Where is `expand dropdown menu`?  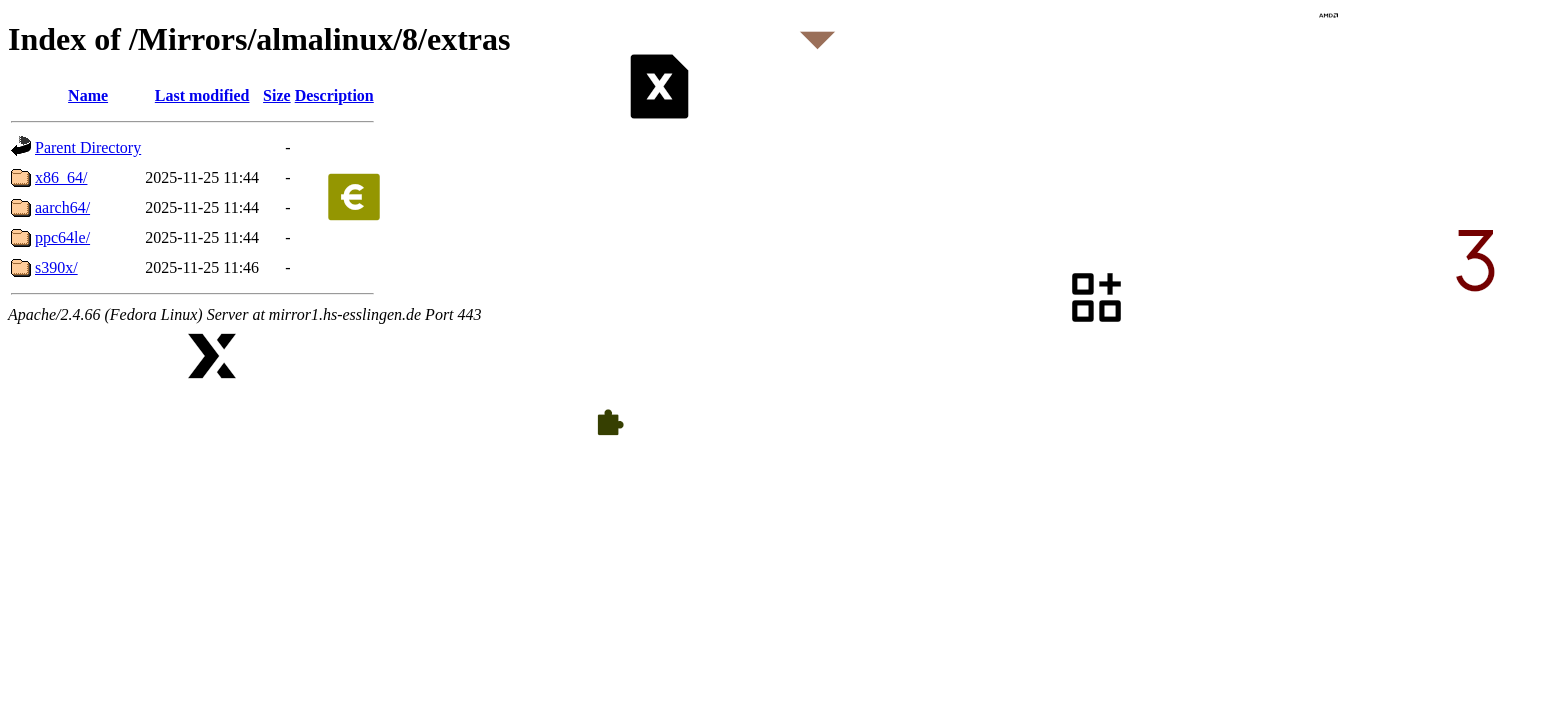 expand dropdown menu is located at coordinates (817, 37).